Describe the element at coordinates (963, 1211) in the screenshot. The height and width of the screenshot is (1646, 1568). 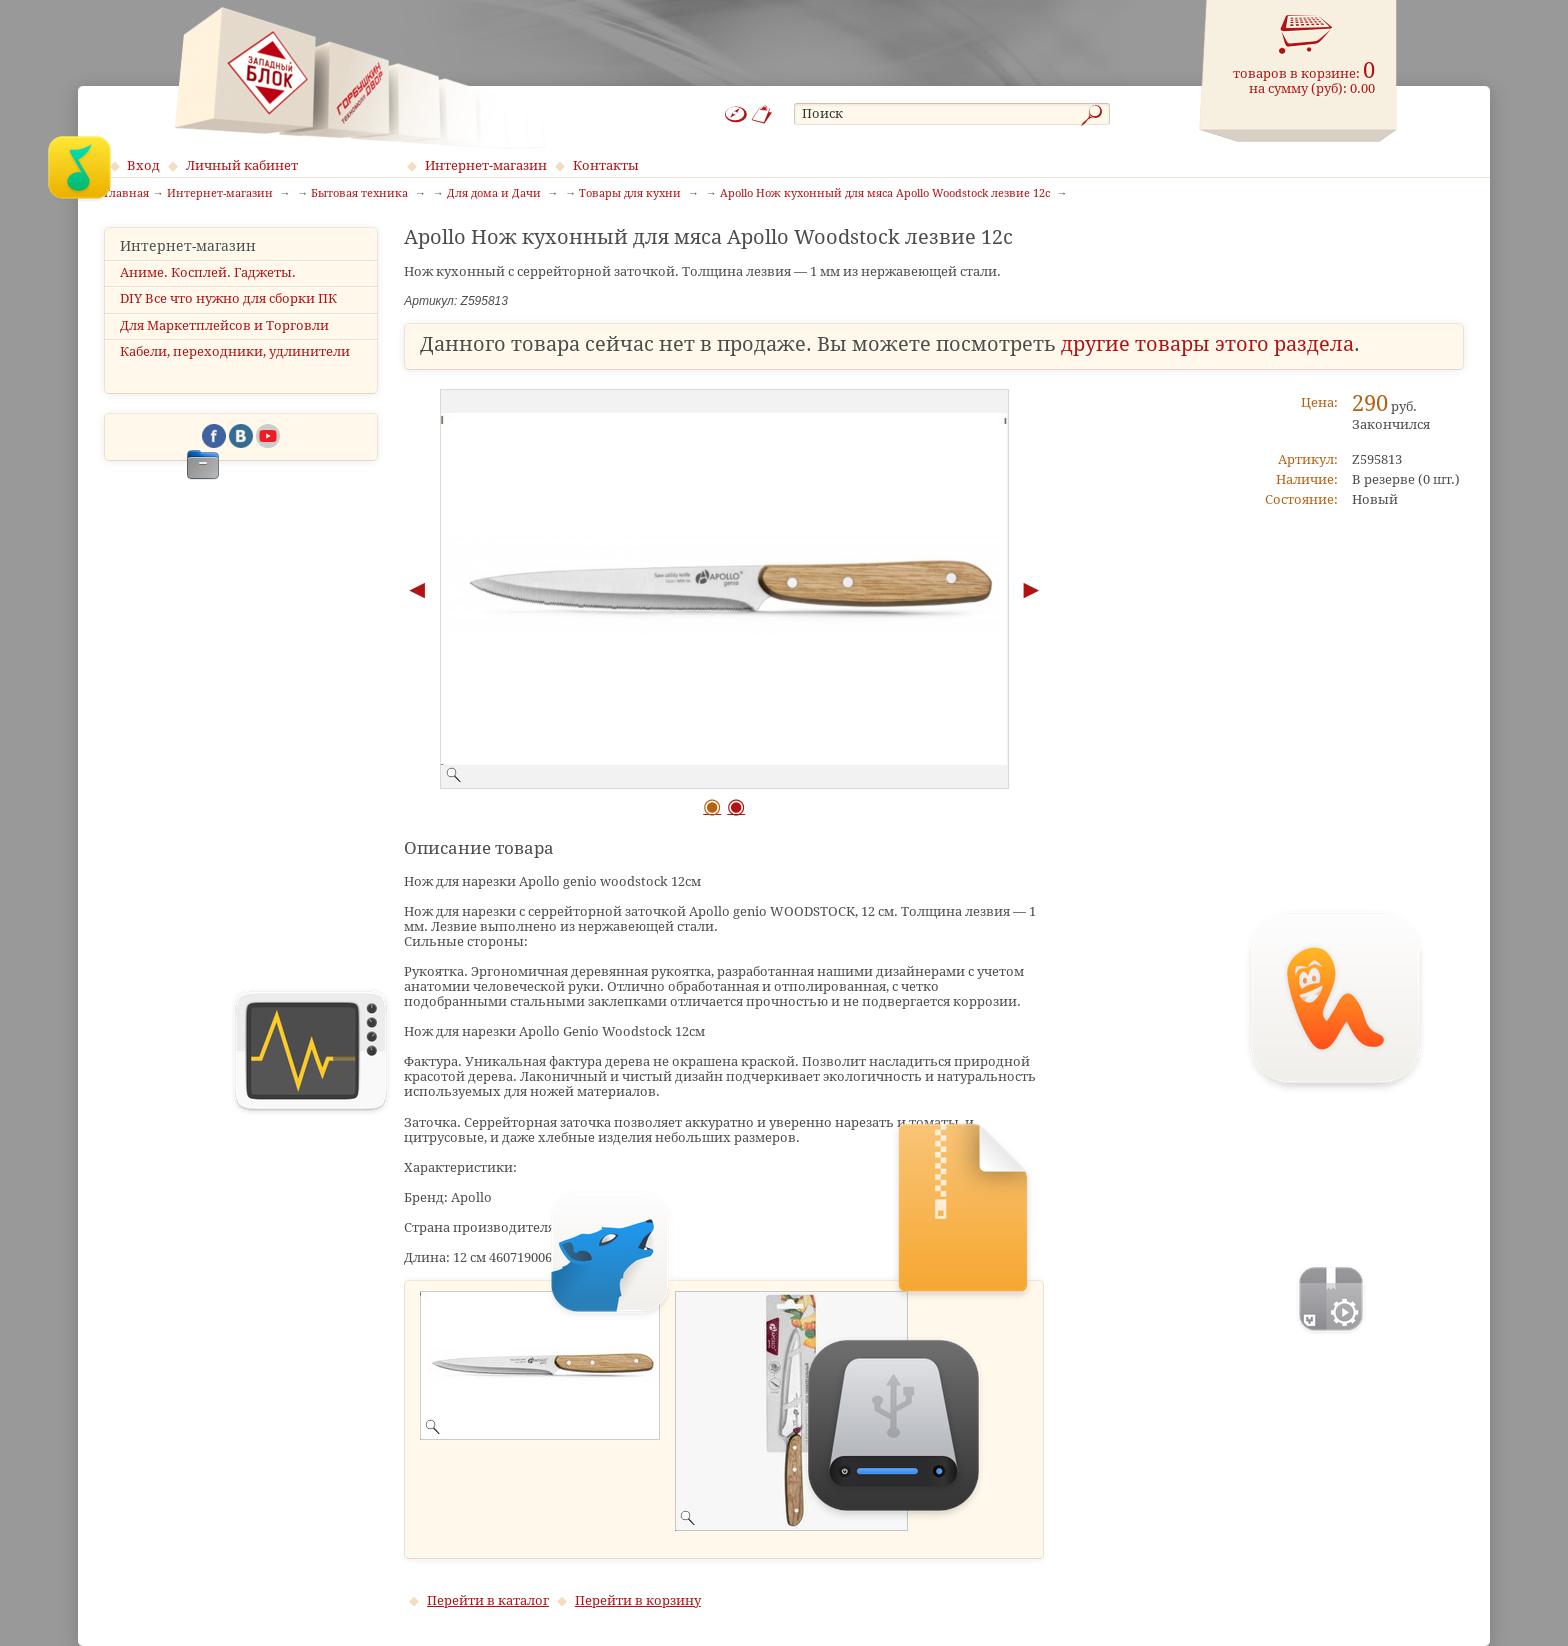
I see `a compressed zip file` at that location.